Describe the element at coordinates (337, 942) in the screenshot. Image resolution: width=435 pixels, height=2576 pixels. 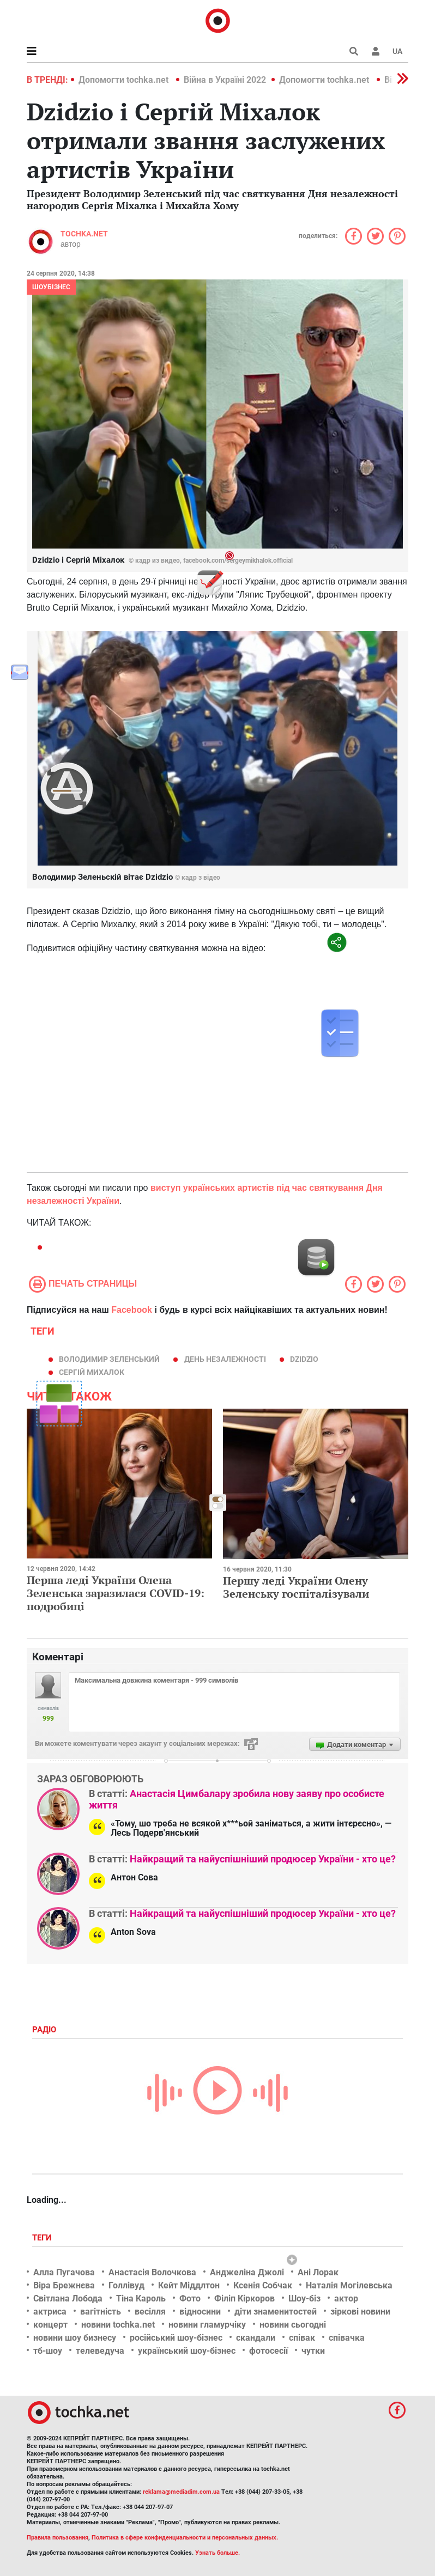
I see `access sharing and network preferences` at that location.